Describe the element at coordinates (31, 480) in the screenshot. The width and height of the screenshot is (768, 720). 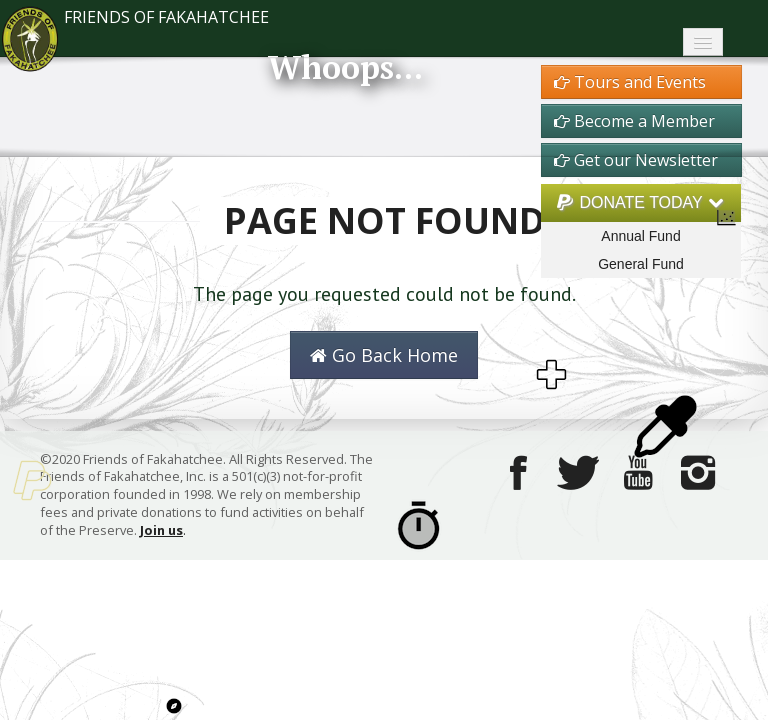
I see `pay with paypal` at that location.